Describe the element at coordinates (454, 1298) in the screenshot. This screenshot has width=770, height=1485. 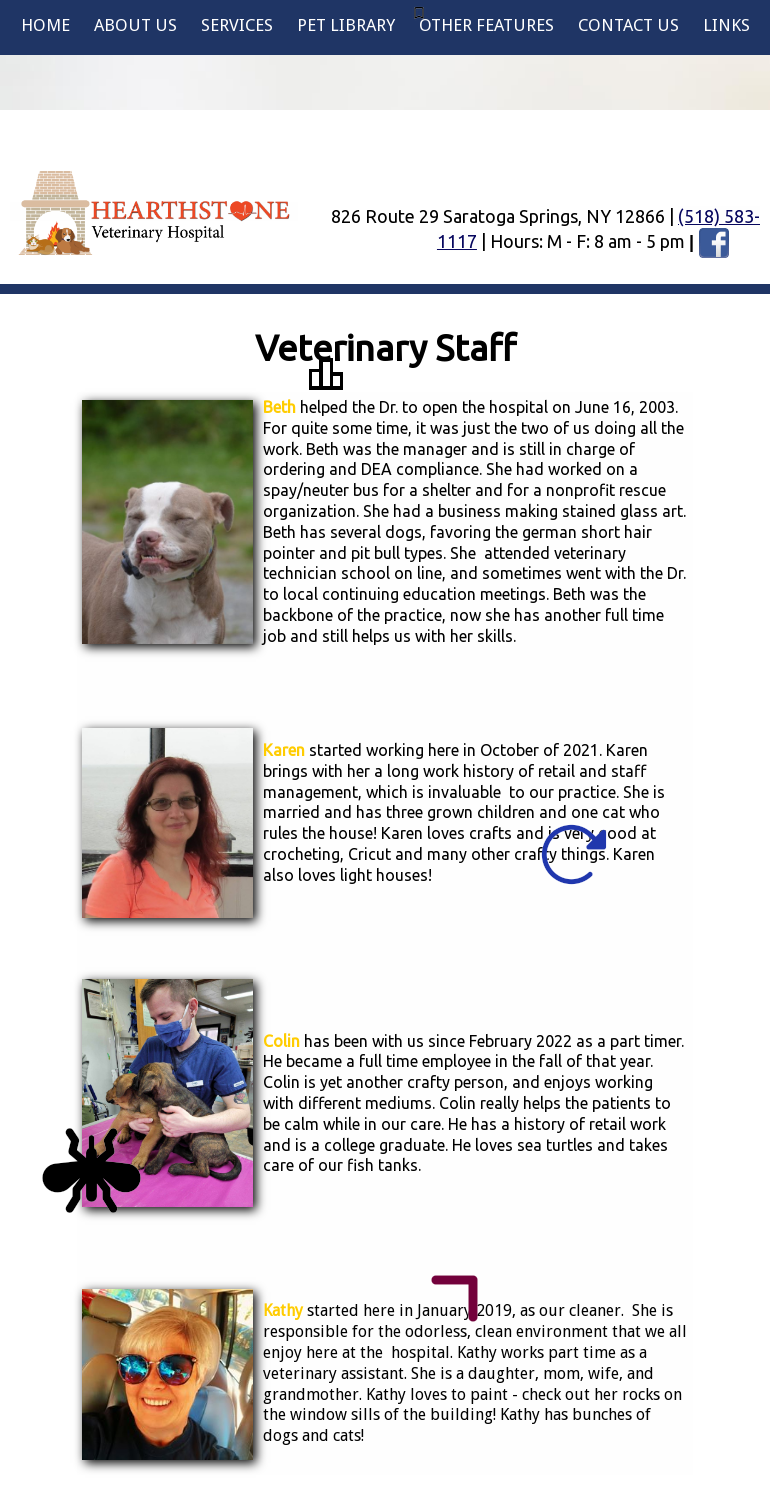
I see `navigate to external link` at that location.